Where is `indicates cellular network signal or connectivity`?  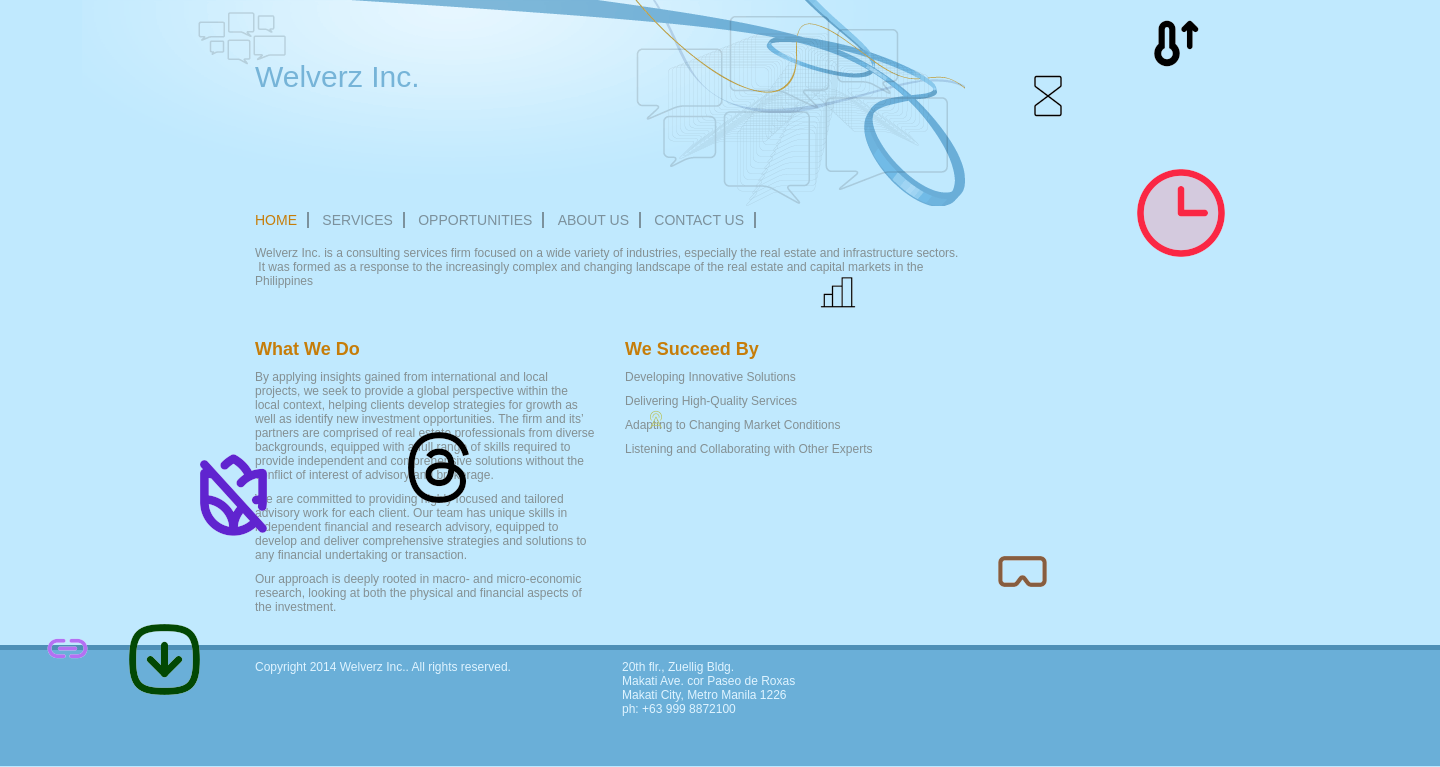
indicates cellular network signal or connectivity is located at coordinates (656, 420).